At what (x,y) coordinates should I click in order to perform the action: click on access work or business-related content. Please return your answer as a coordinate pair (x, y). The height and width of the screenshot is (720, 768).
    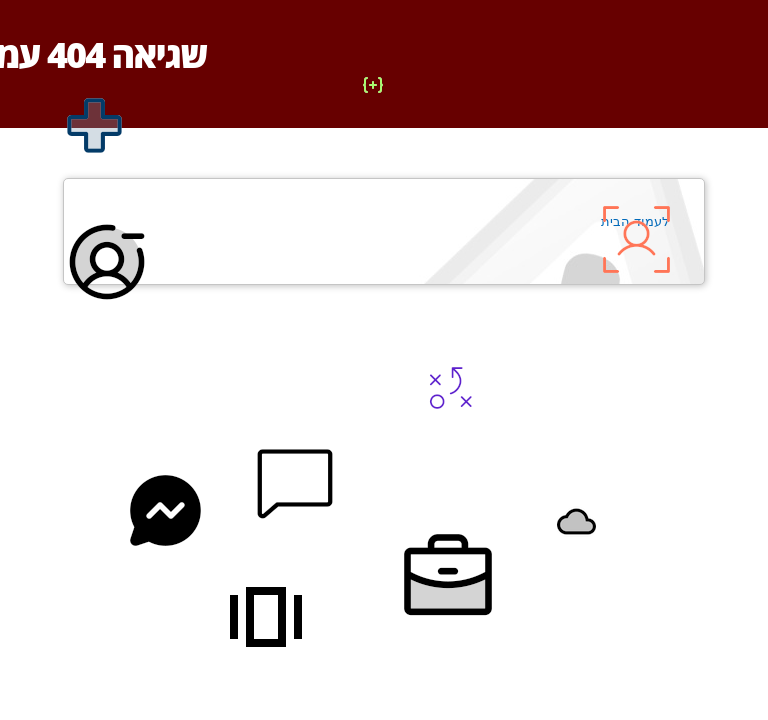
    Looking at the image, I should click on (448, 578).